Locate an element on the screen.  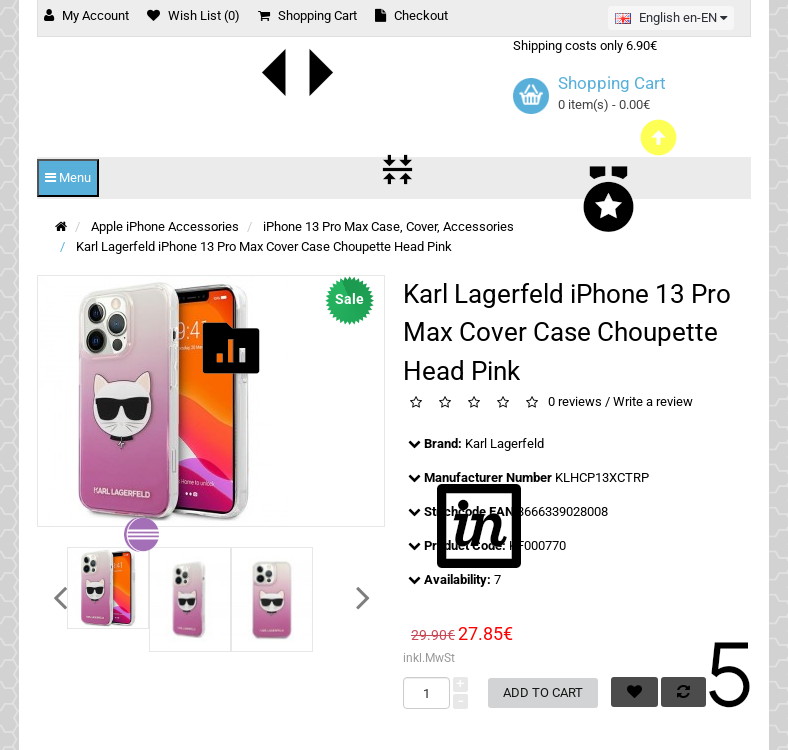
view achievements or awards is located at coordinates (608, 197).